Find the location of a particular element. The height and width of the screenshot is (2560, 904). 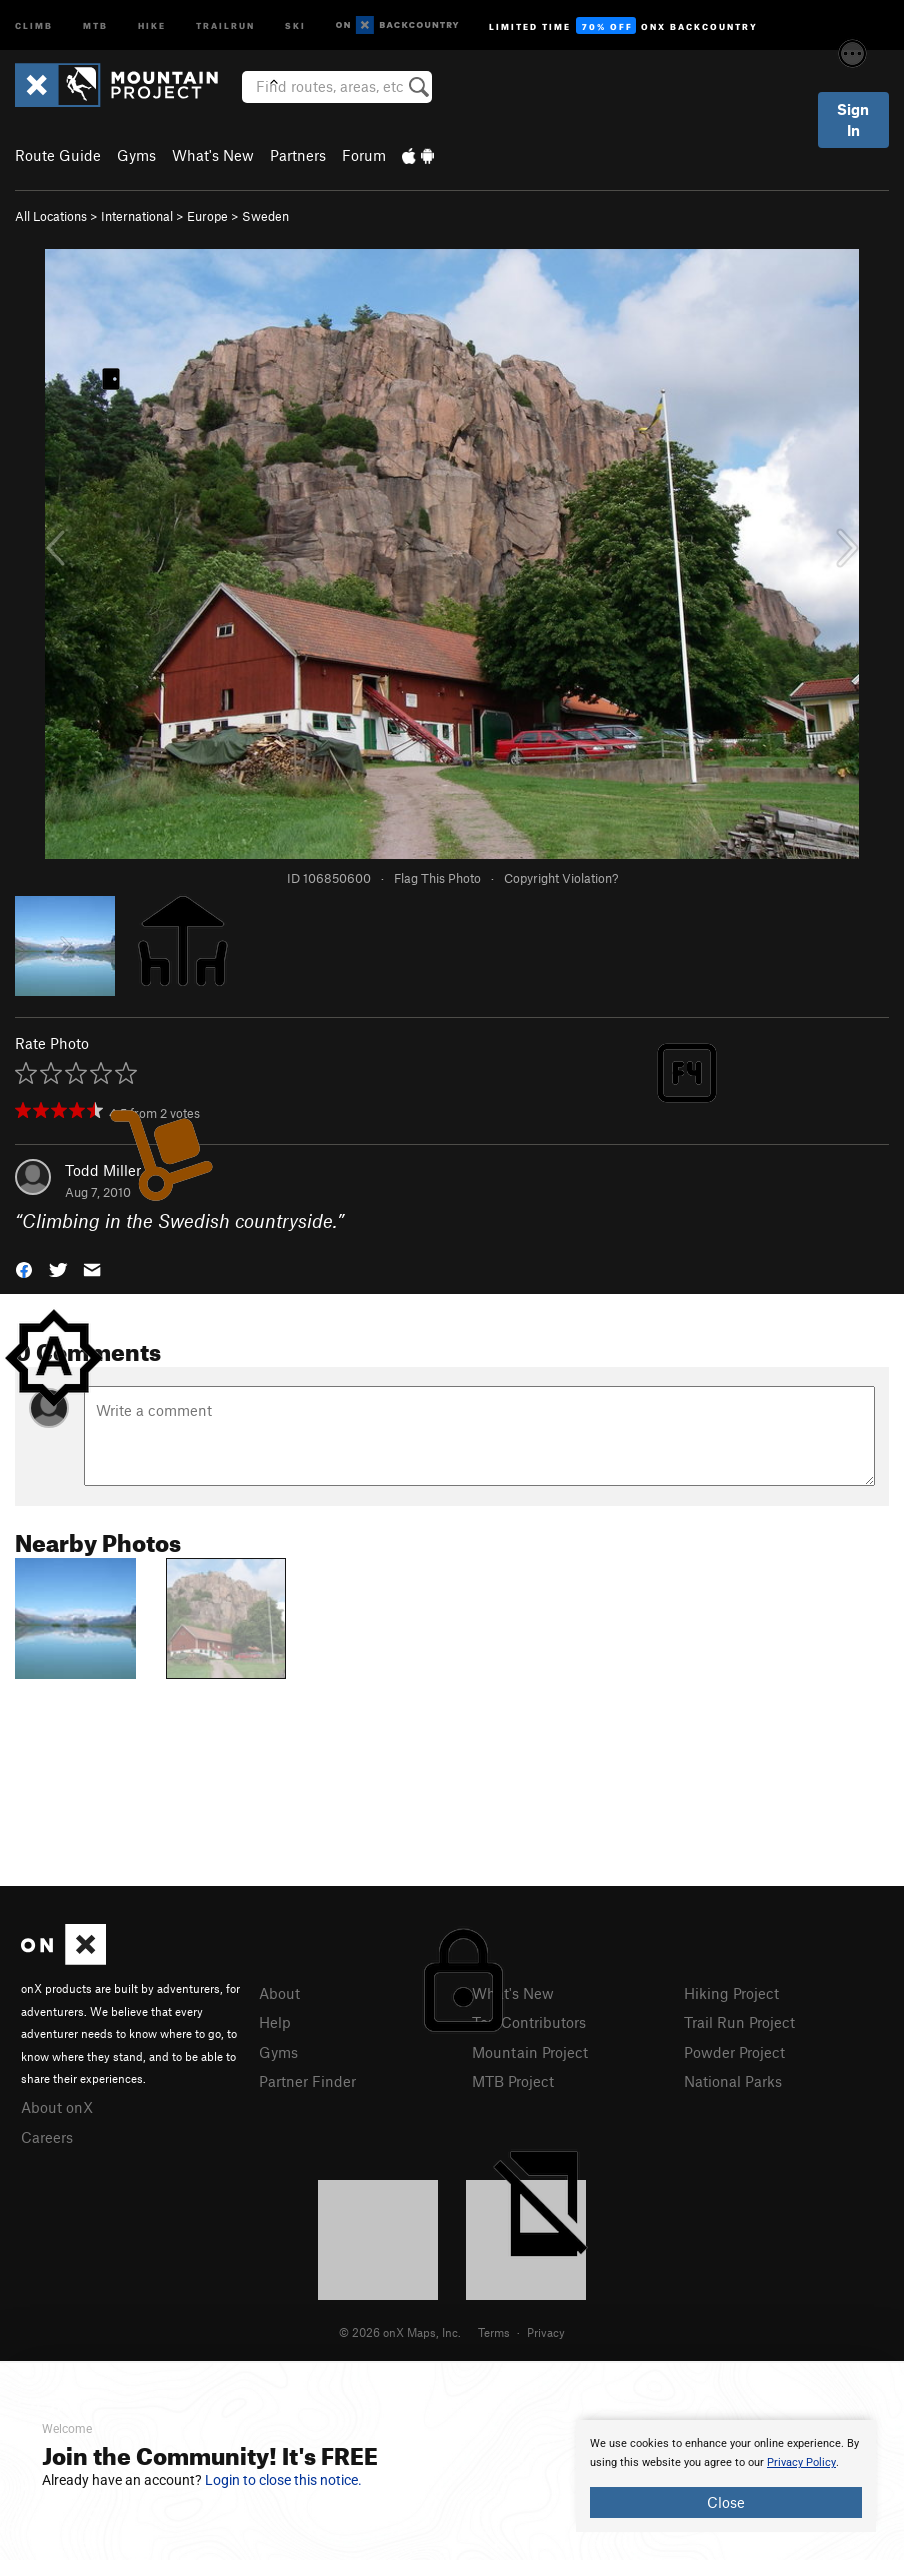

access outdoor or patio settings is located at coordinates (183, 940).